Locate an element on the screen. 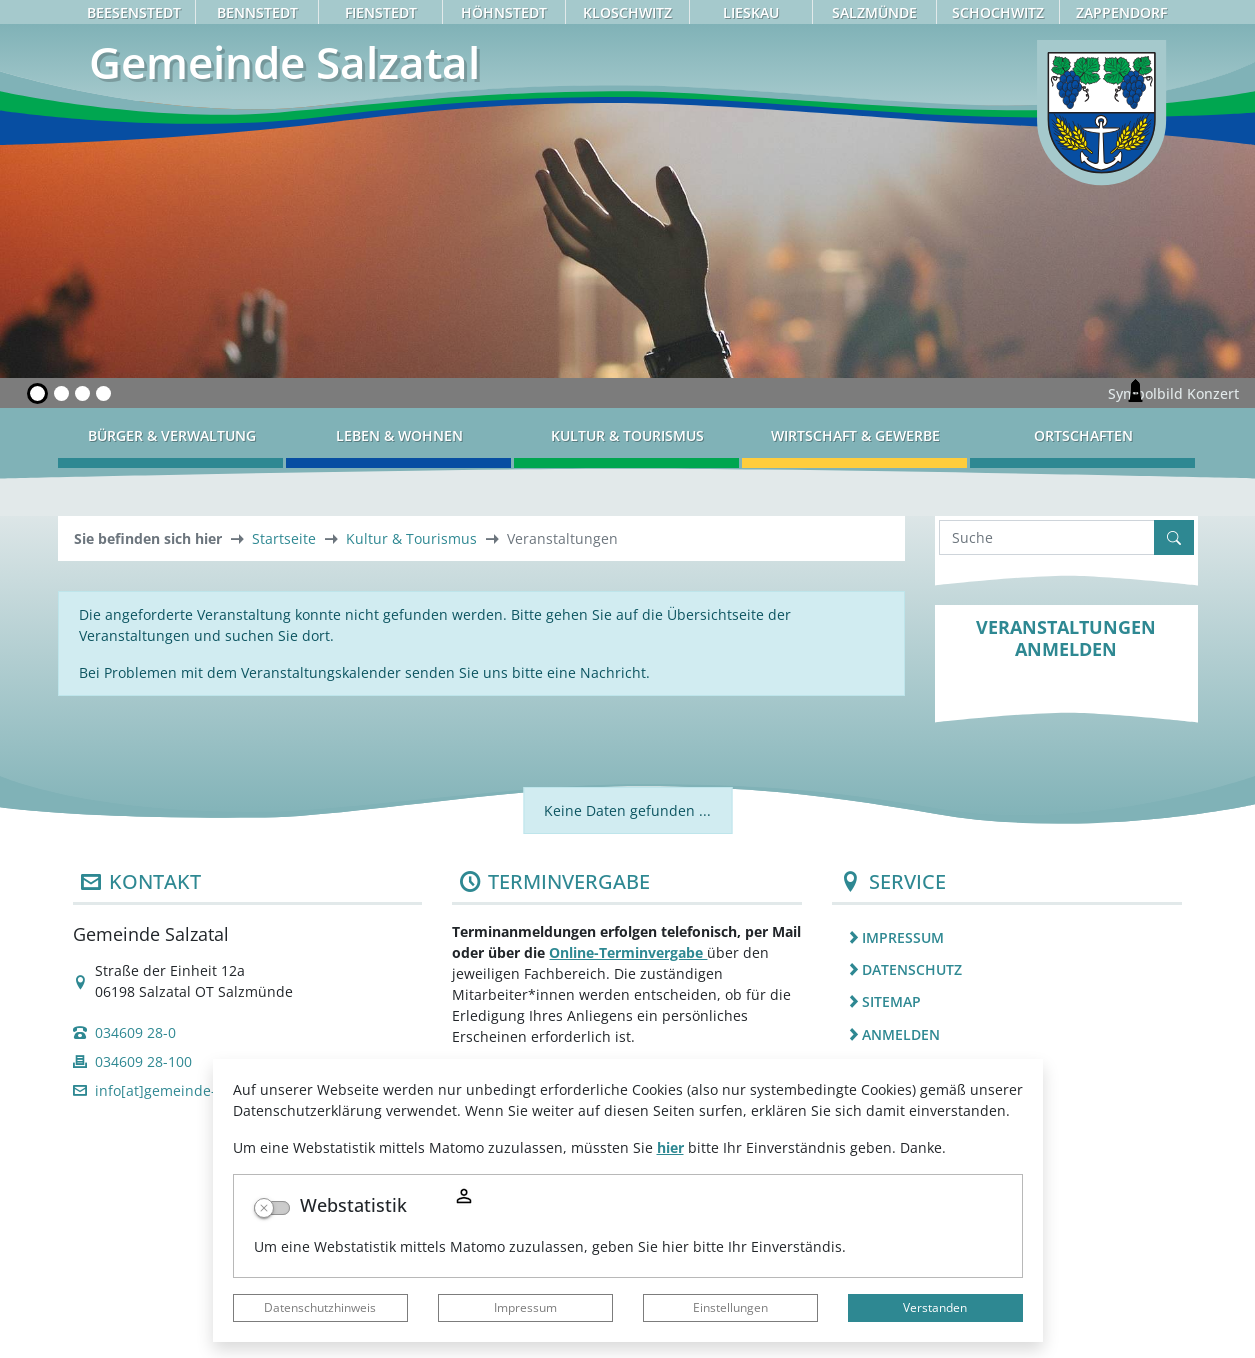 The width and height of the screenshot is (1255, 1358). view monuments or landmarks nearby is located at coordinates (1135, 391).